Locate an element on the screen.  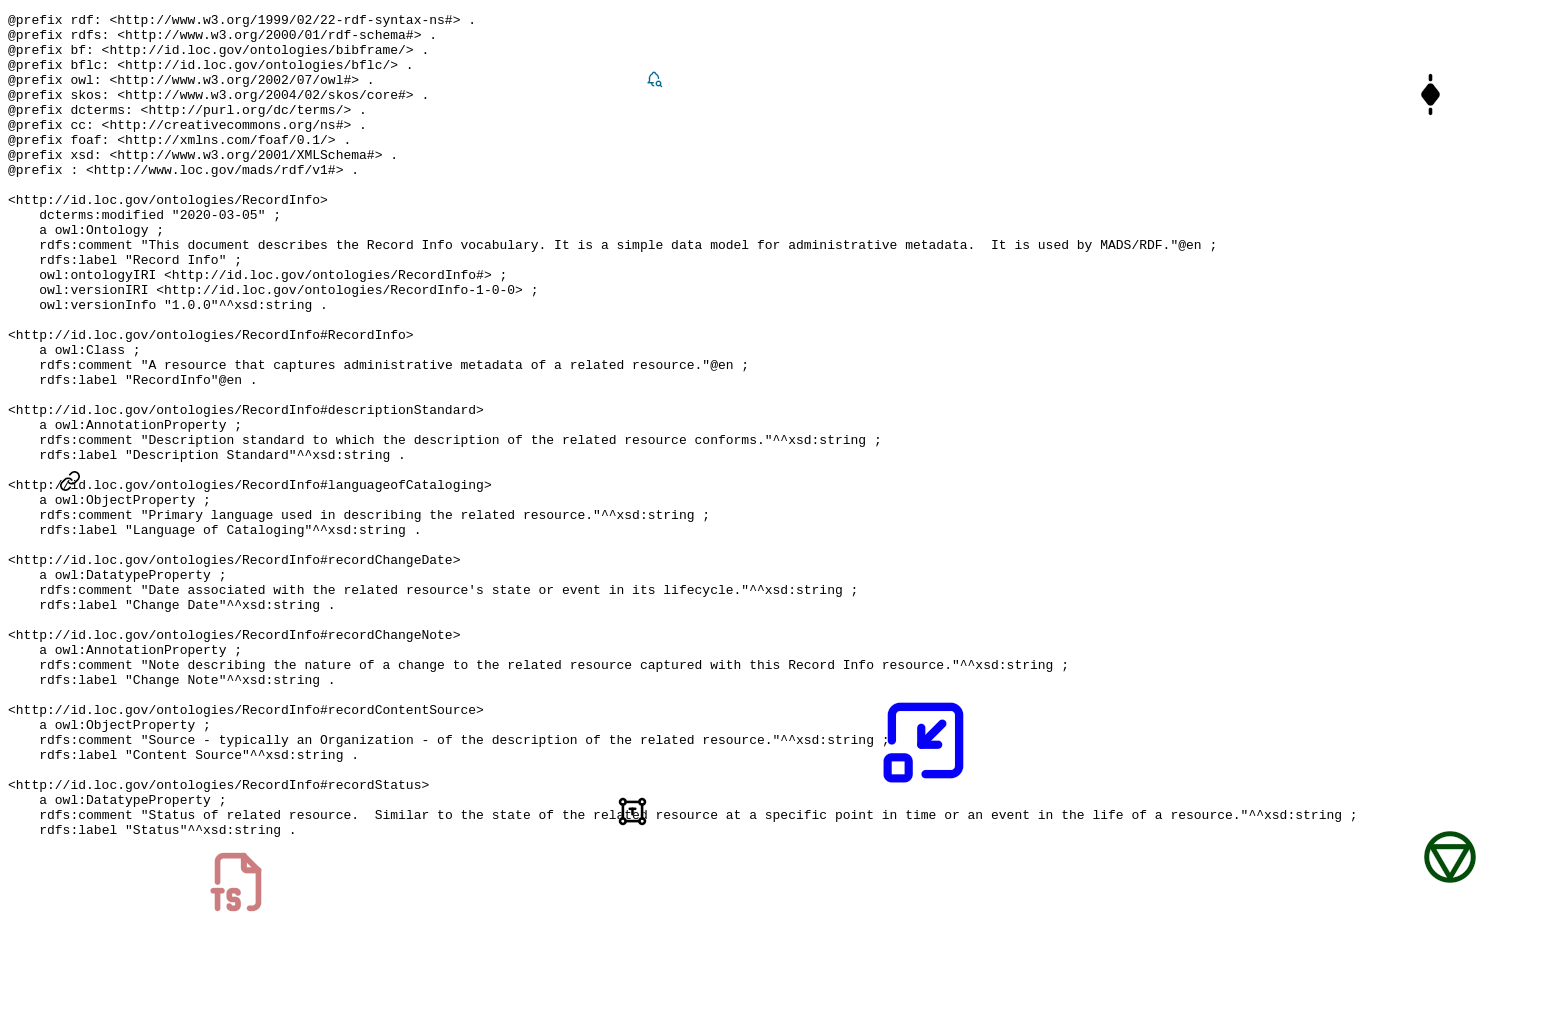
align keyframe to vertical center is located at coordinates (1430, 94).